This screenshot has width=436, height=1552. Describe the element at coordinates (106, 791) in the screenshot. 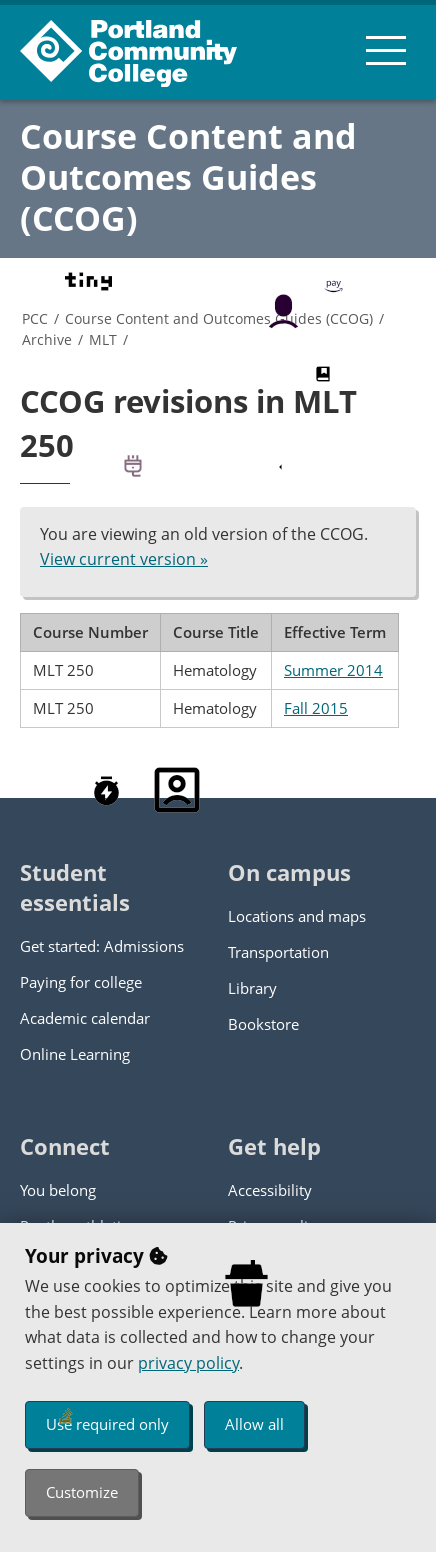

I see `start a quick timer or speed countdown` at that location.